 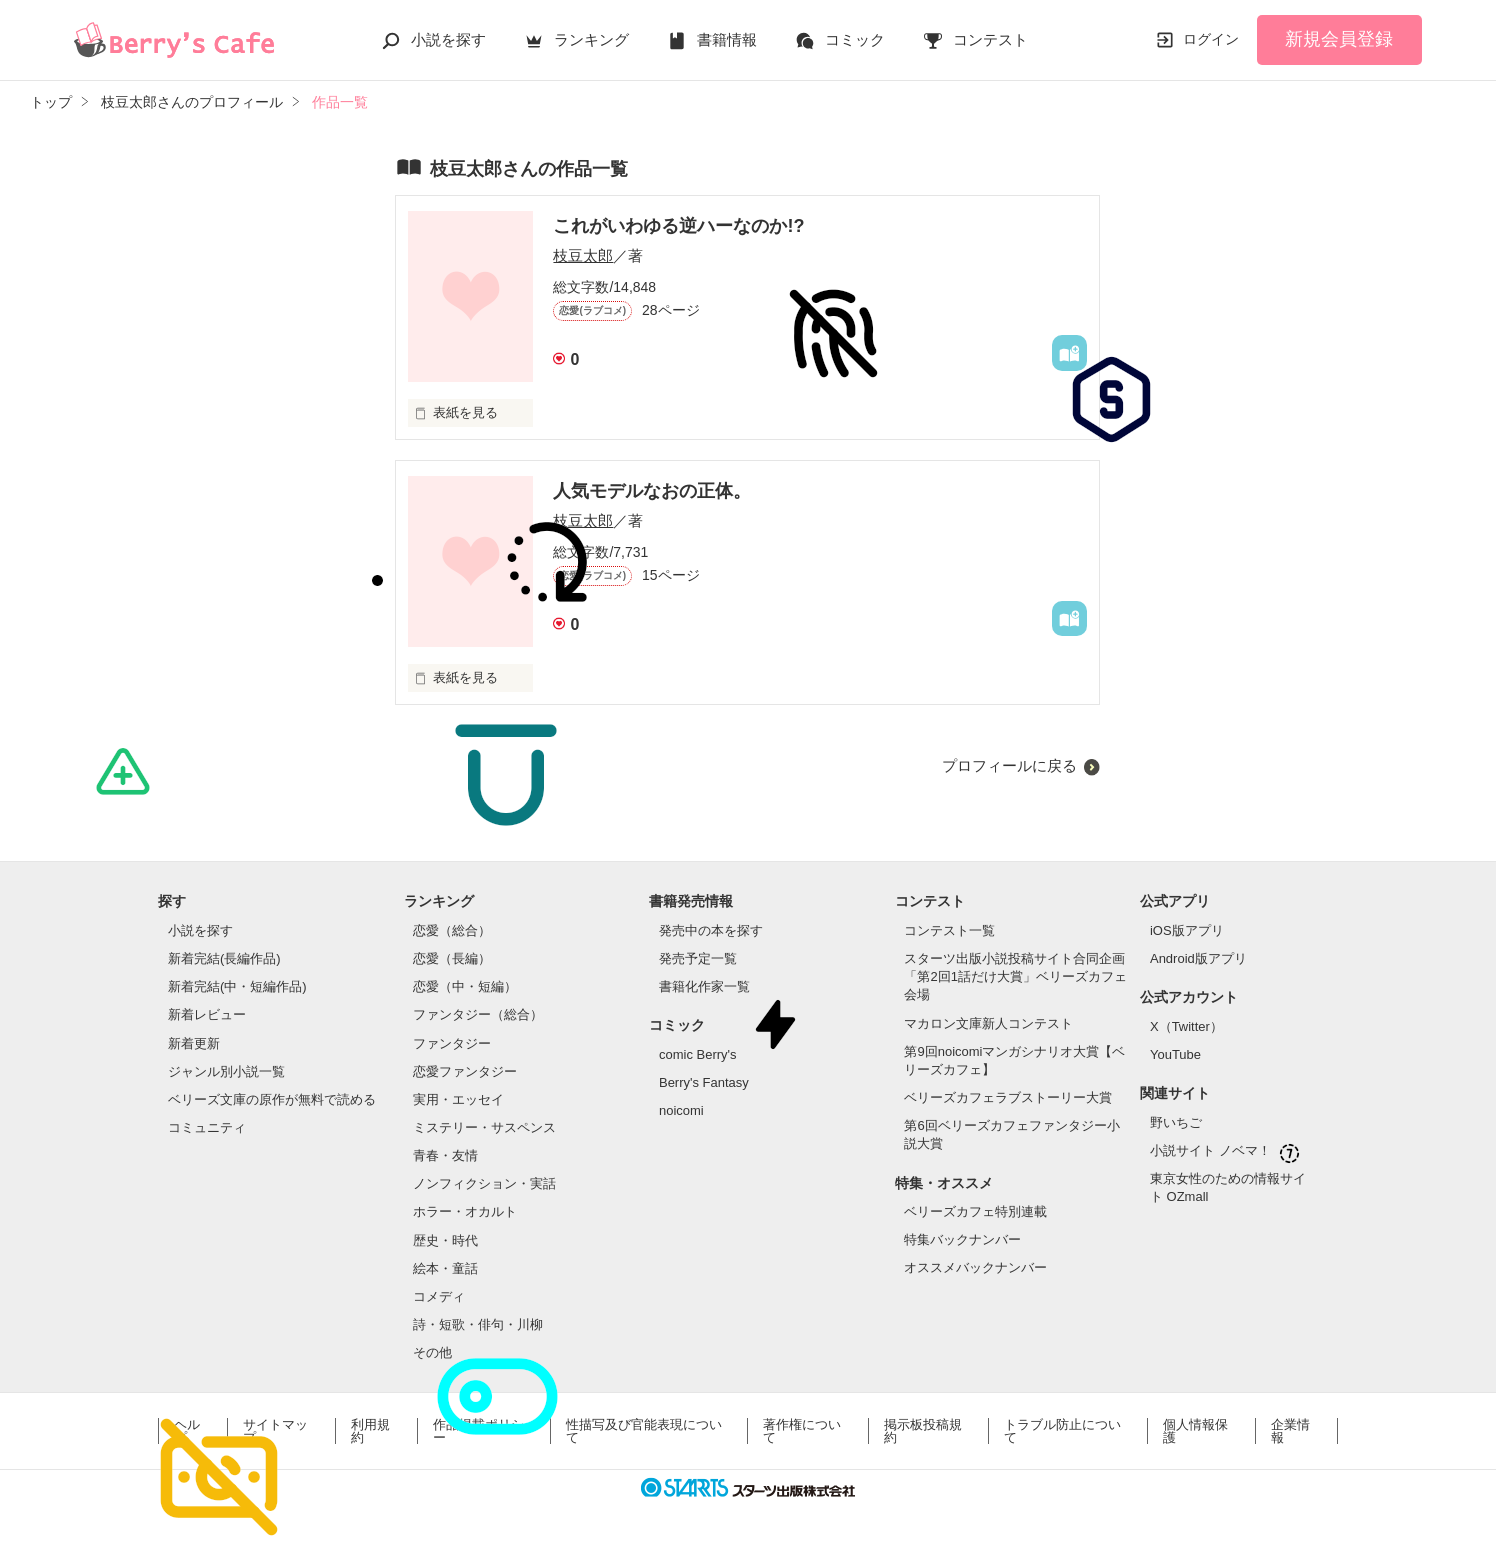 I want to click on disable fingerprint authentication, so click(x=833, y=333).